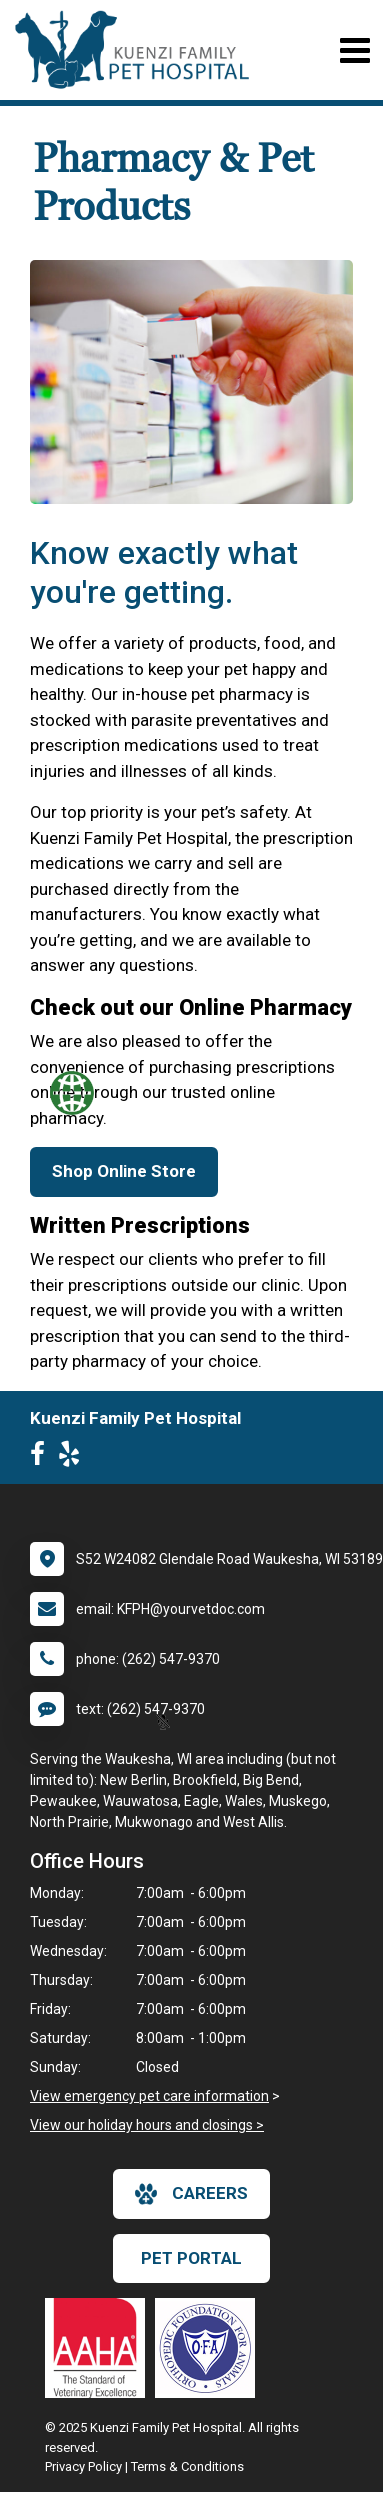 The height and width of the screenshot is (2512, 383). I want to click on access website or browse the web, so click(72, 1093).